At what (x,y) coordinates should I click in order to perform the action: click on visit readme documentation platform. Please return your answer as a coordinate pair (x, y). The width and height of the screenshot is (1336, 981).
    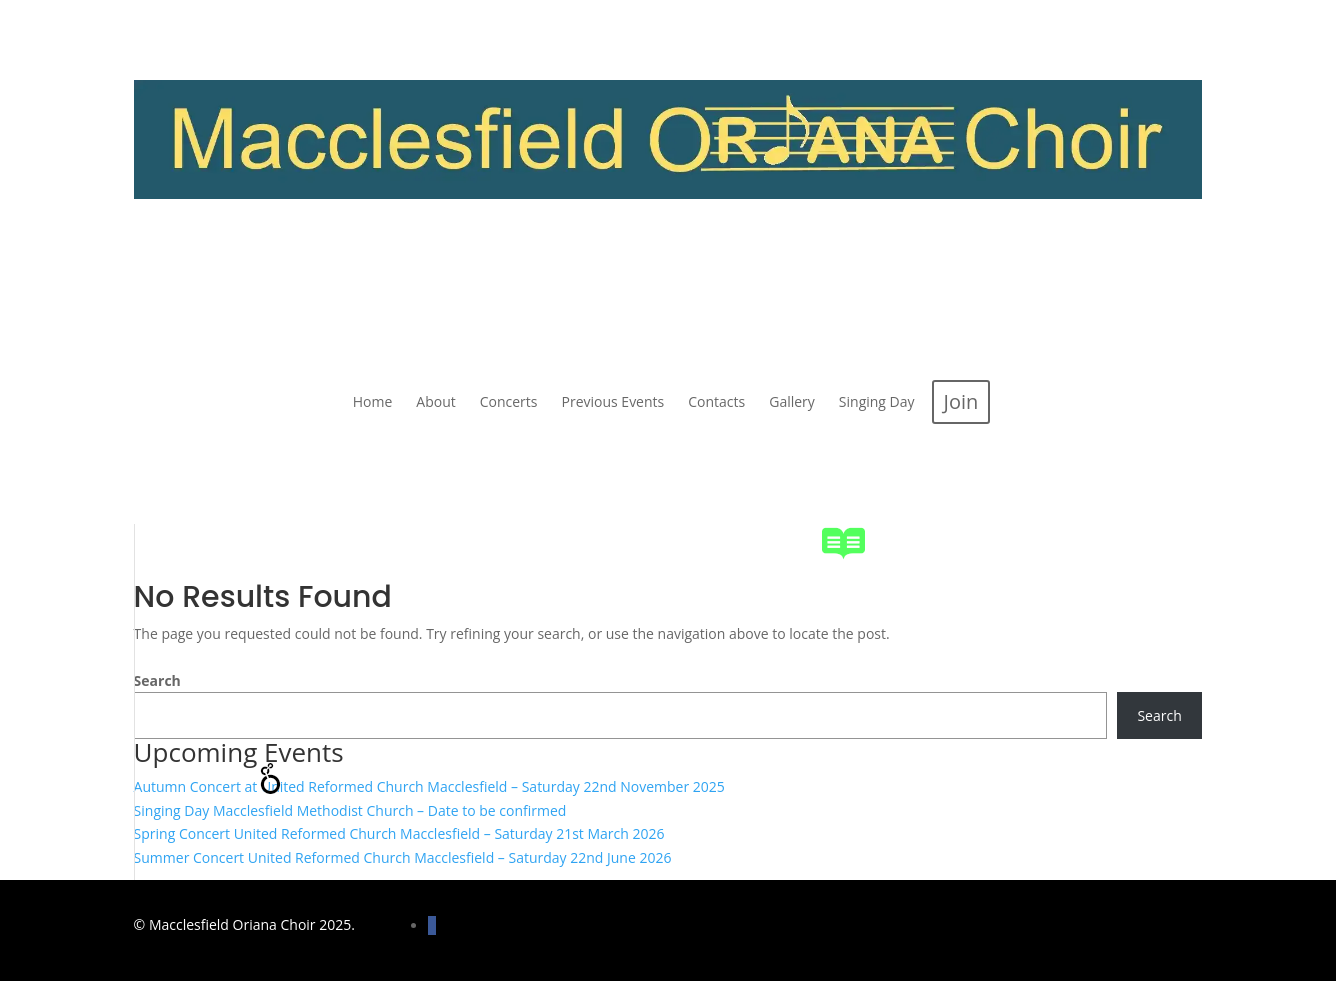
    Looking at the image, I should click on (843, 543).